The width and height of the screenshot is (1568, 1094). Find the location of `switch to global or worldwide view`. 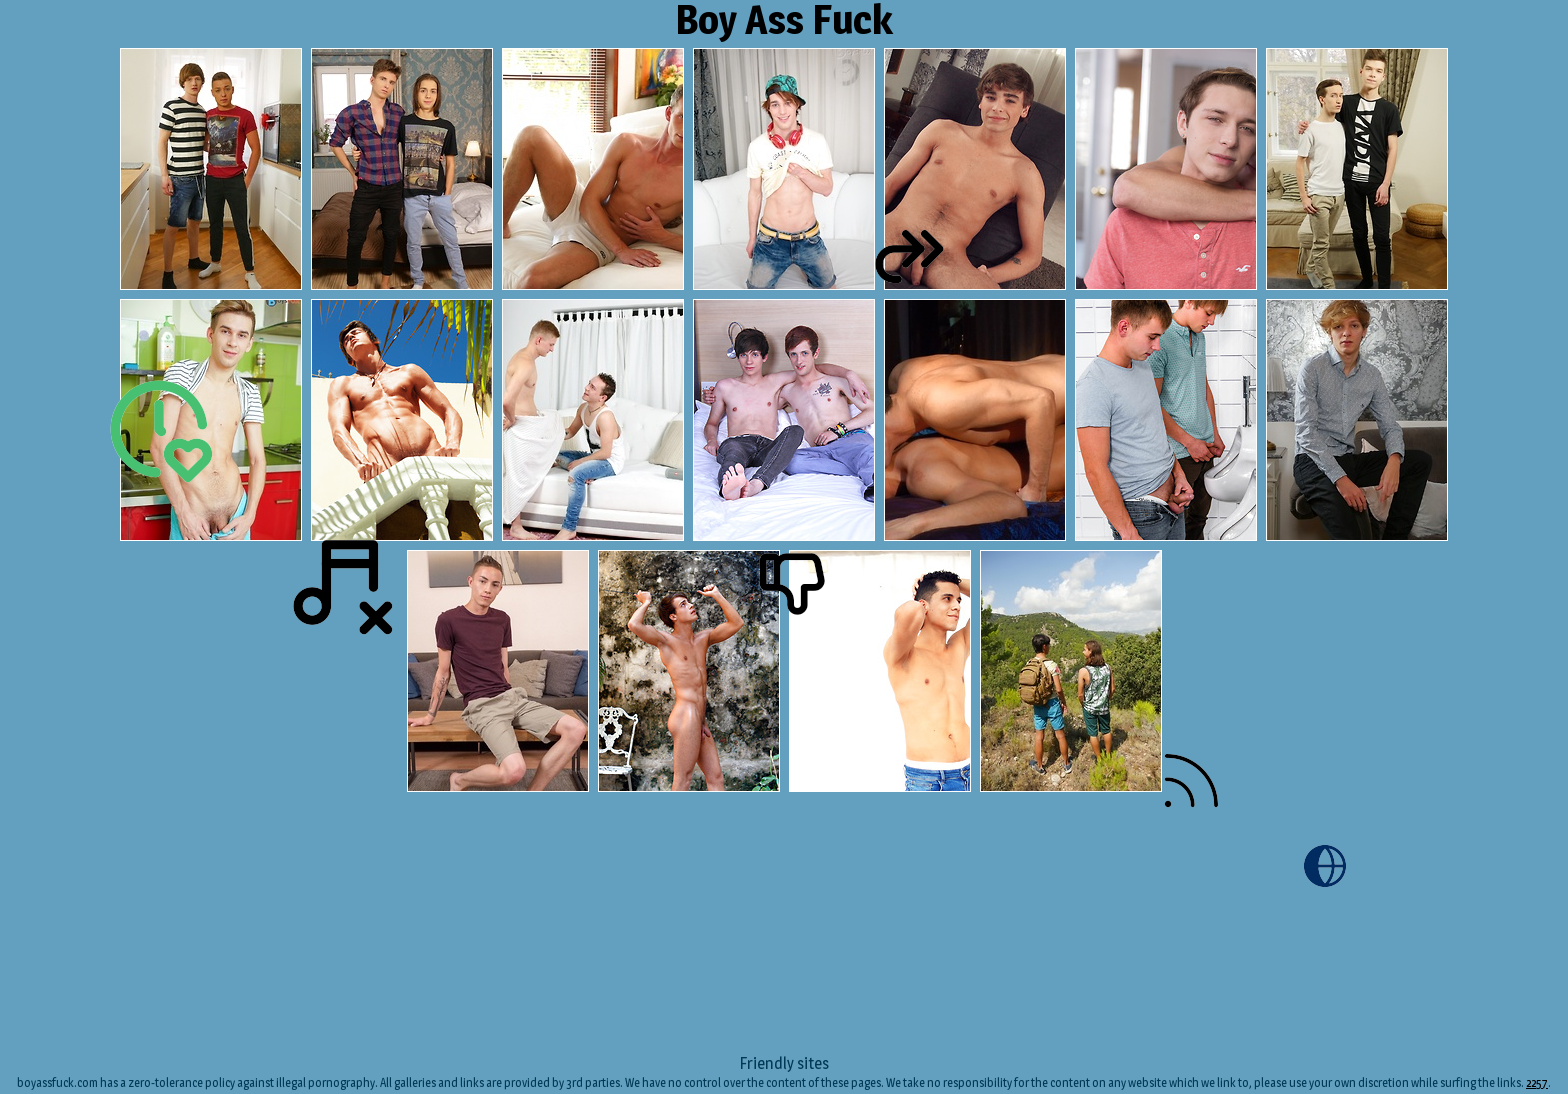

switch to global or worldwide view is located at coordinates (1325, 866).